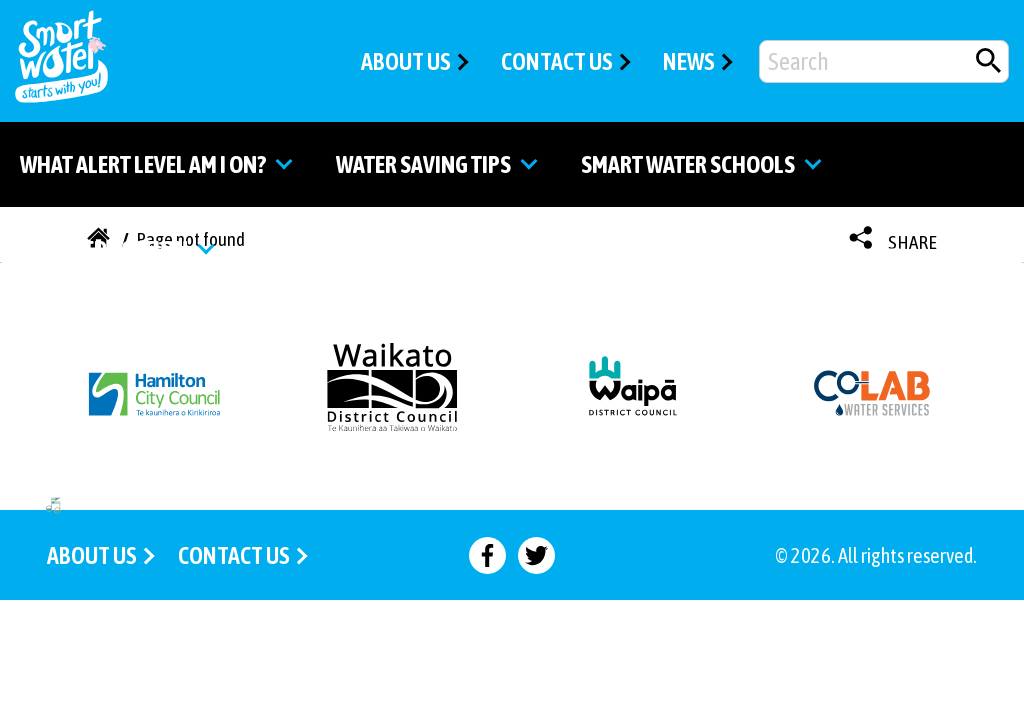 The image size is (1024, 720). What do you see at coordinates (53, 505) in the screenshot?
I see `play a glitchy or distorted audio track` at bounding box center [53, 505].